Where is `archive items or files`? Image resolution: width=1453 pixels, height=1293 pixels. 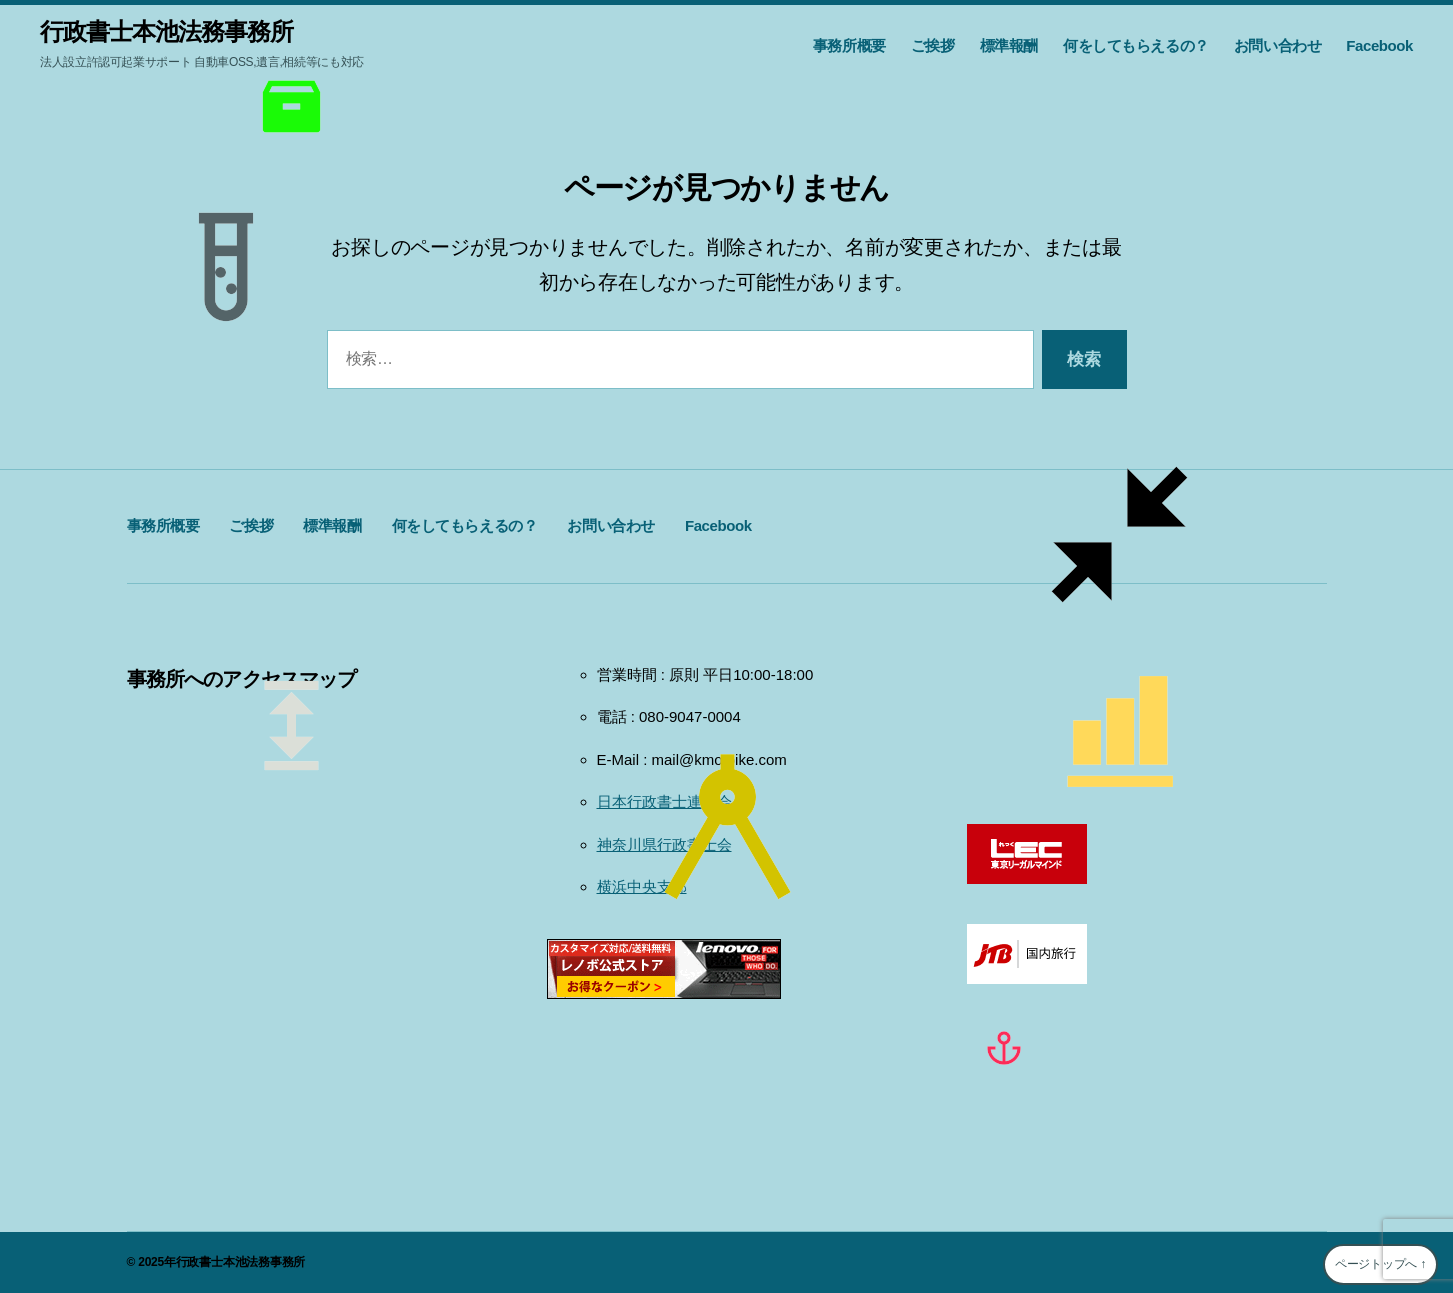 archive items or files is located at coordinates (291, 106).